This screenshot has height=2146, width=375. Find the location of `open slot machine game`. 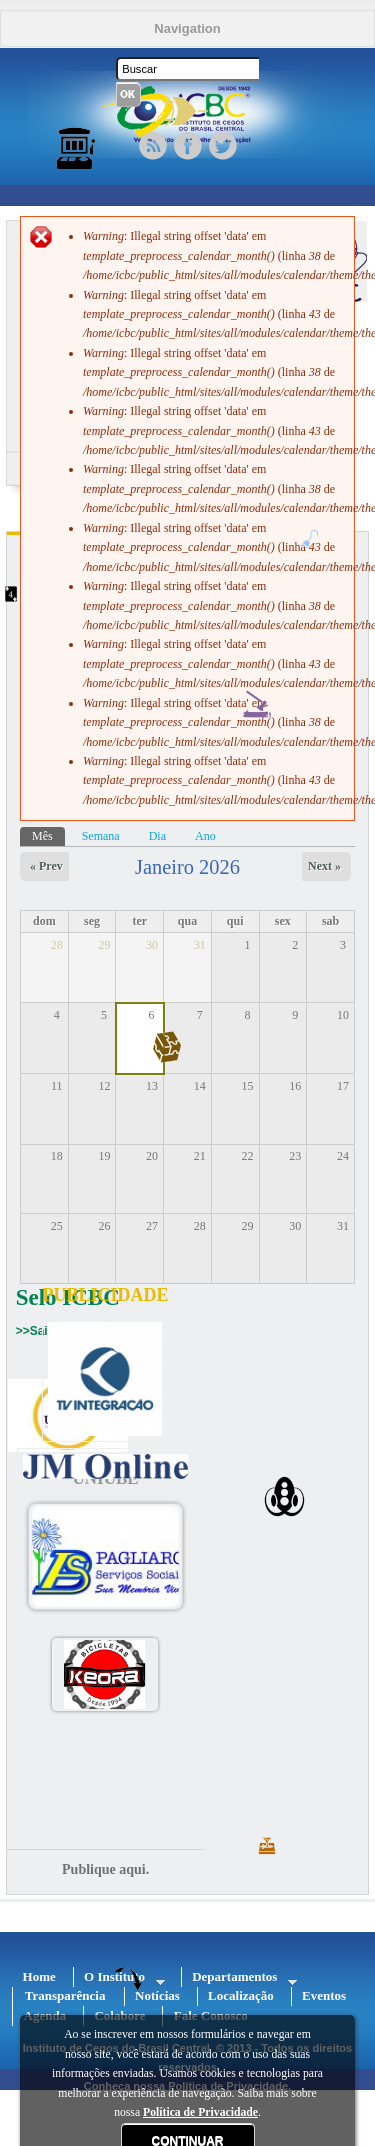

open slot machine game is located at coordinates (74, 148).